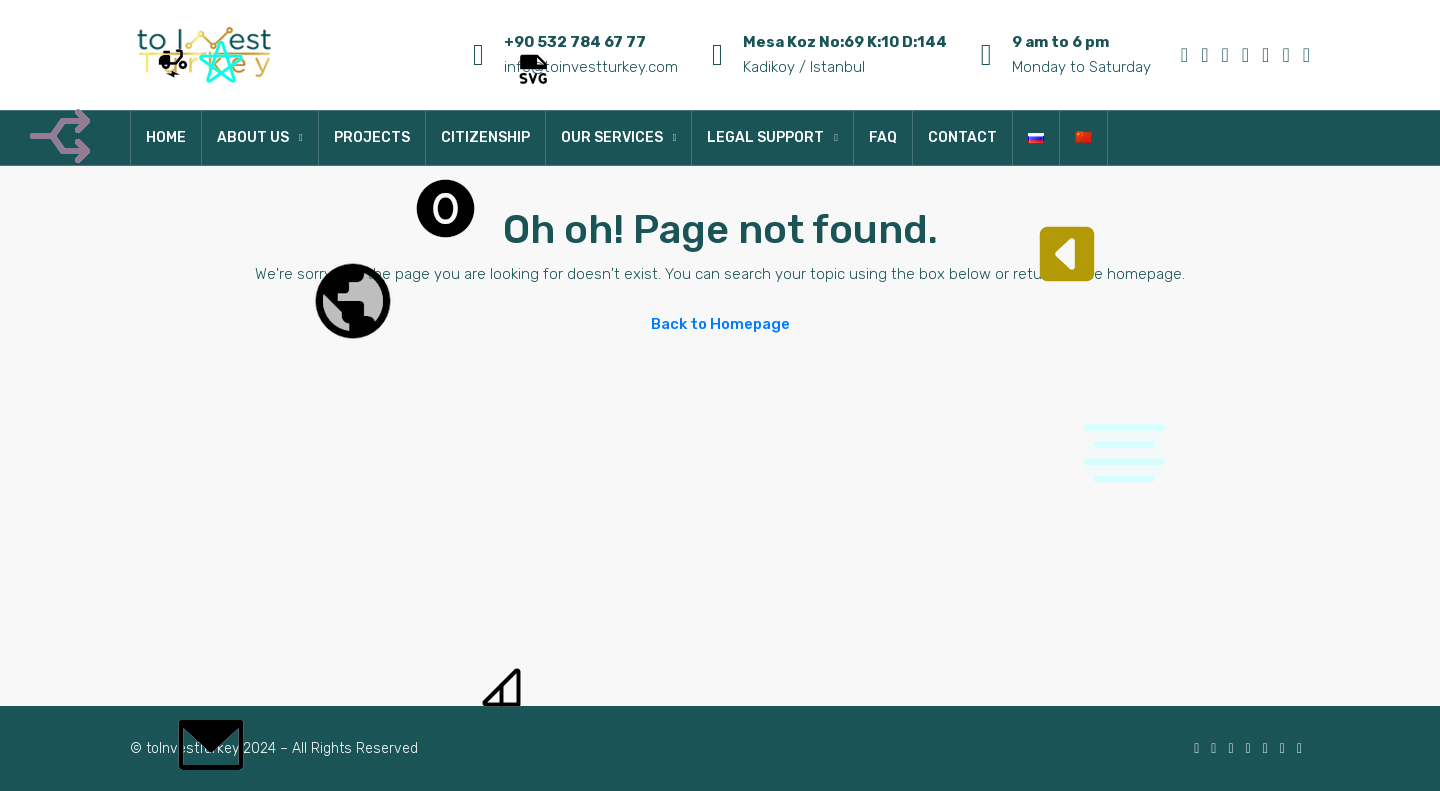  What do you see at coordinates (211, 745) in the screenshot?
I see `open your inbox` at bounding box center [211, 745].